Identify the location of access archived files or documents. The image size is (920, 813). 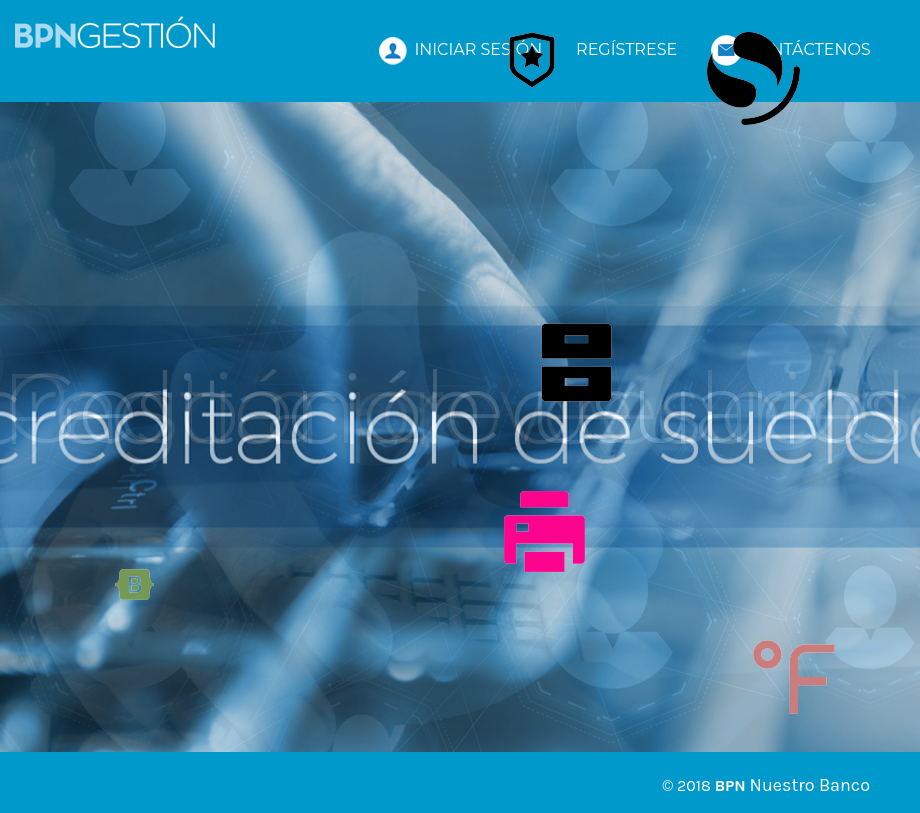
(576, 362).